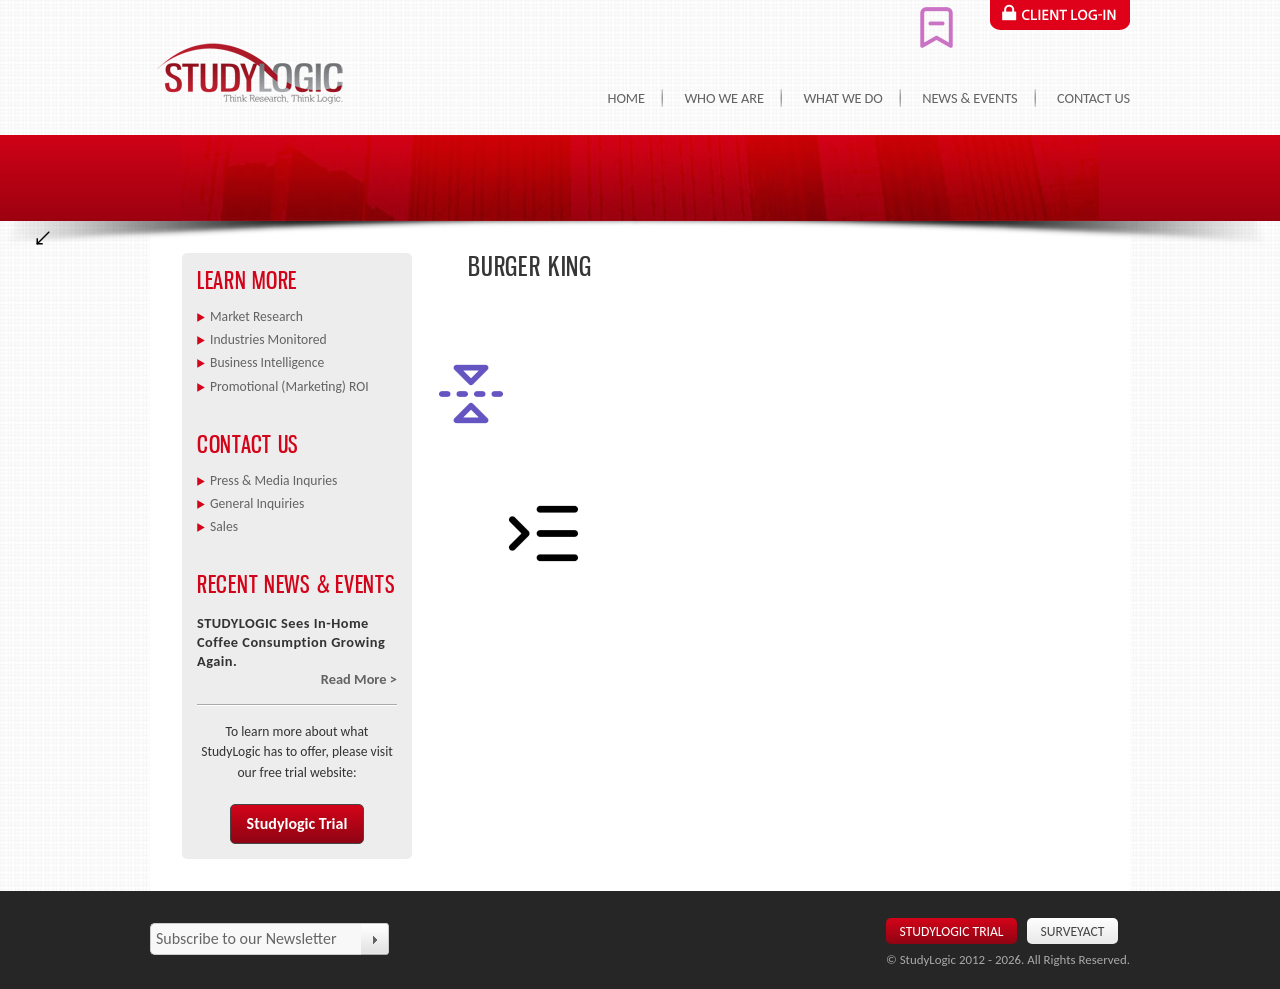 The image size is (1280, 989). I want to click on increase list indentation, so click(543, 533).